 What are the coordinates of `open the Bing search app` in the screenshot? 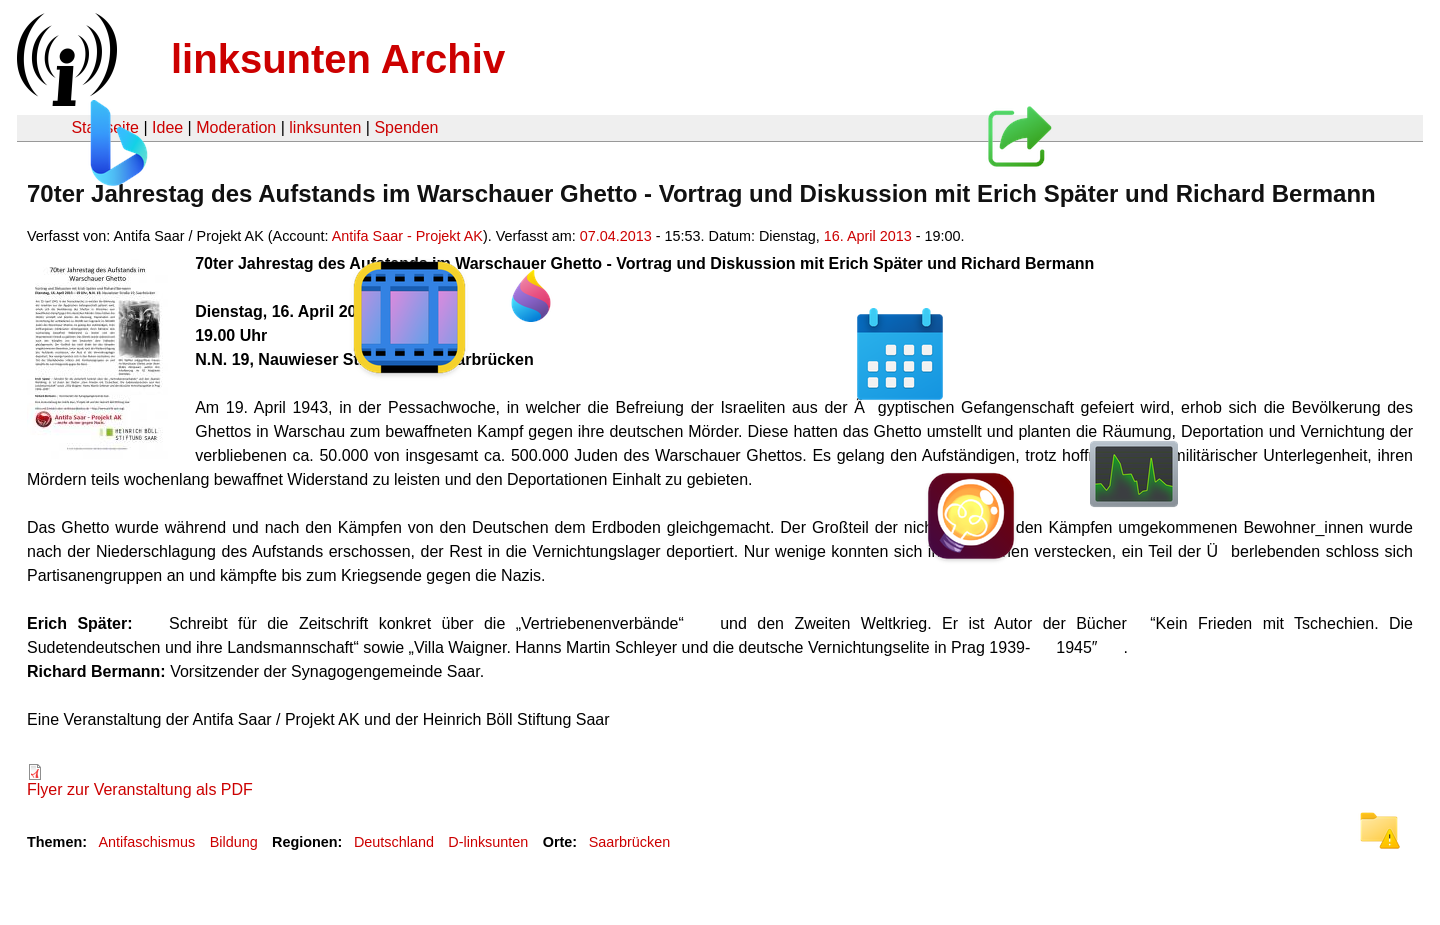 It's located at (119, 143).